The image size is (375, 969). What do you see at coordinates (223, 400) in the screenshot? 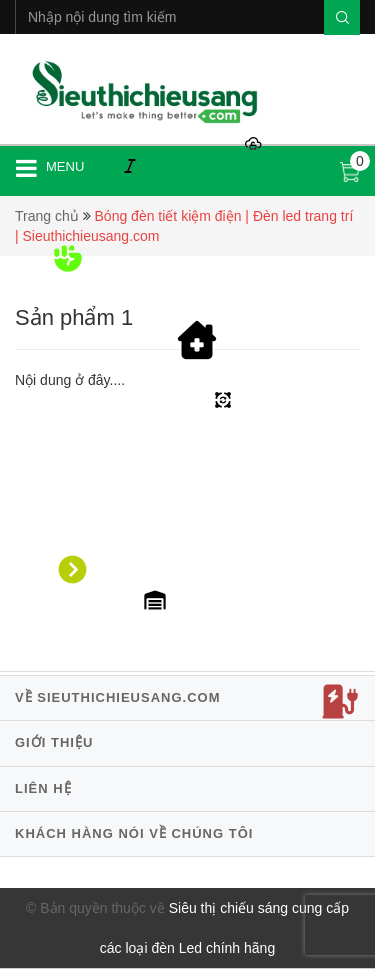
I see `sync or refresh group members` at bounding box center [223, 400].